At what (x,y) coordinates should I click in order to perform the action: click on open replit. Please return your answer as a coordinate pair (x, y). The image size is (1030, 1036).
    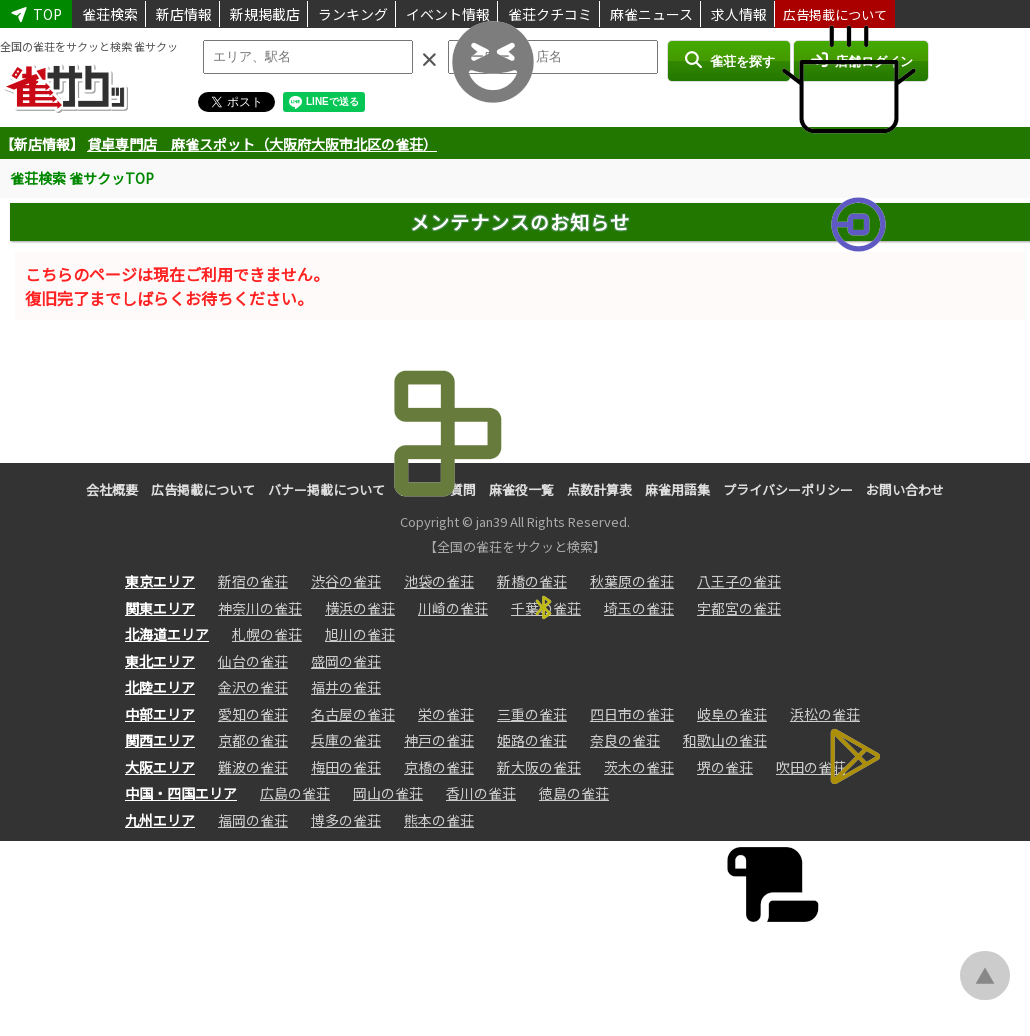
    Looking at the image, I should click on (438, 433).